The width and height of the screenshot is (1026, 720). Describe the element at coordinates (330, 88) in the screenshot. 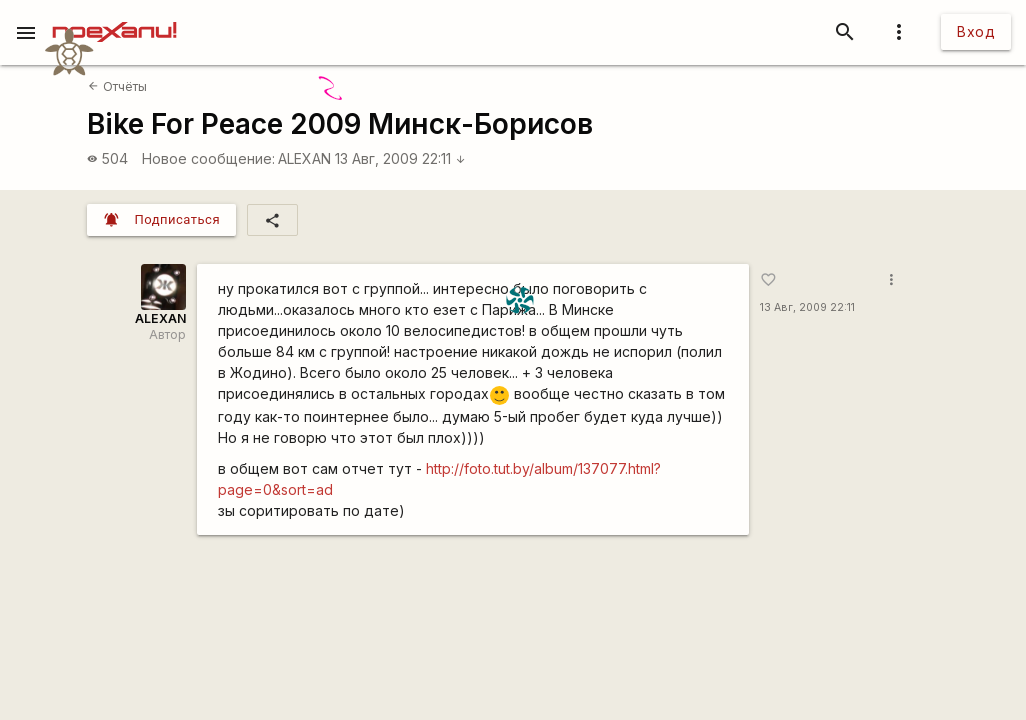

I see `indicates whip weapon or item in game inventory` at that location.